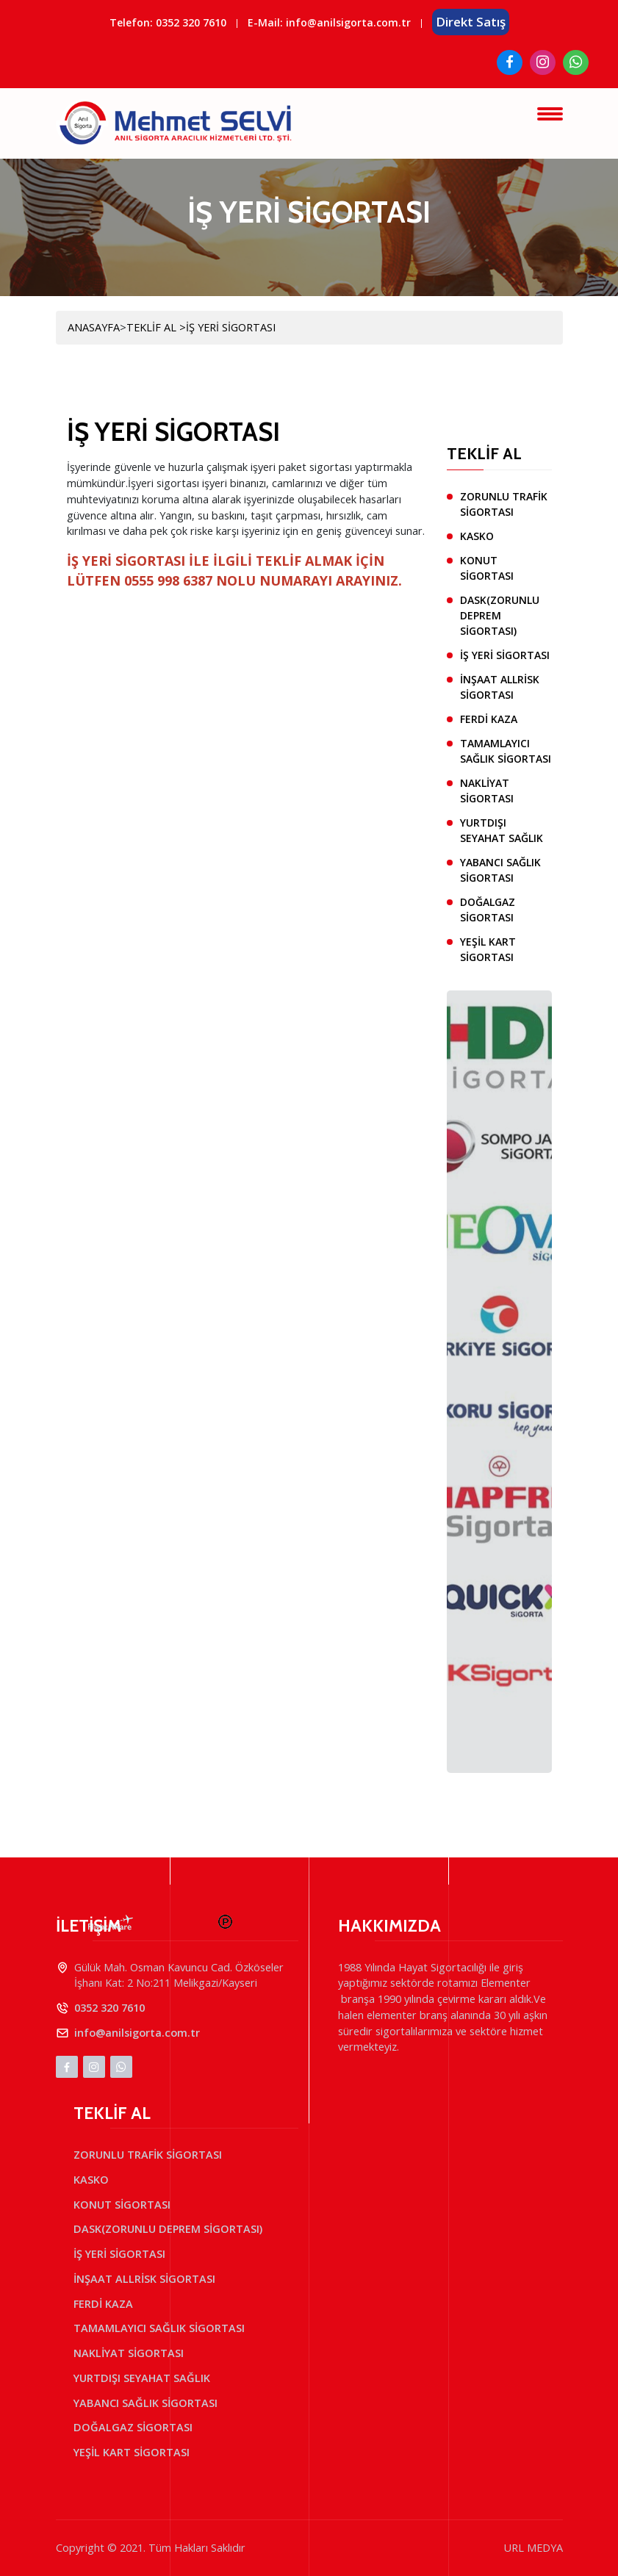 This screenshot has height=2576, width=618. Describe the element at coordinates (110, 1923) in the screenshot. I see `open FlightAware flight tracking app` at that location.